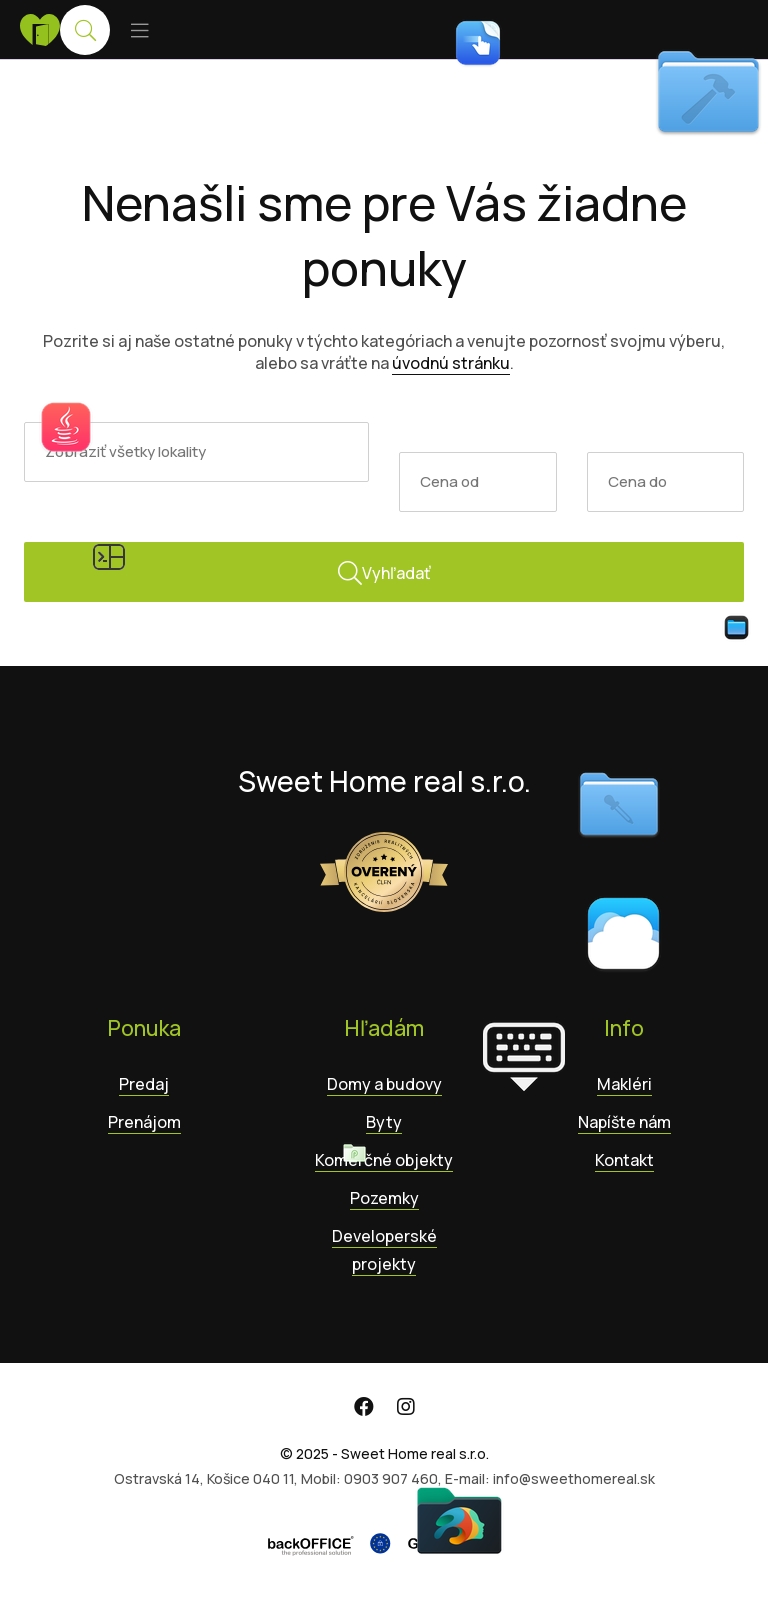 The image size is (768, 1601). I want to click on open the files app, so click(736, 627).